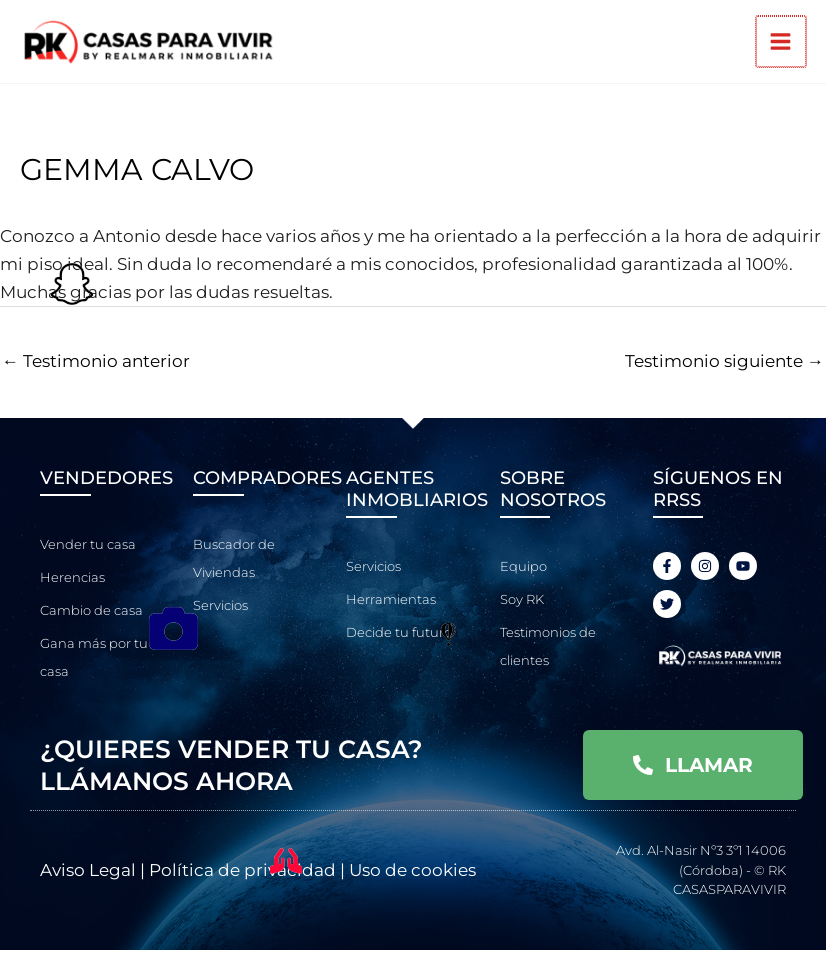 The image size is (826, 953). I want to click on open snapchat app, so click(72, 284).